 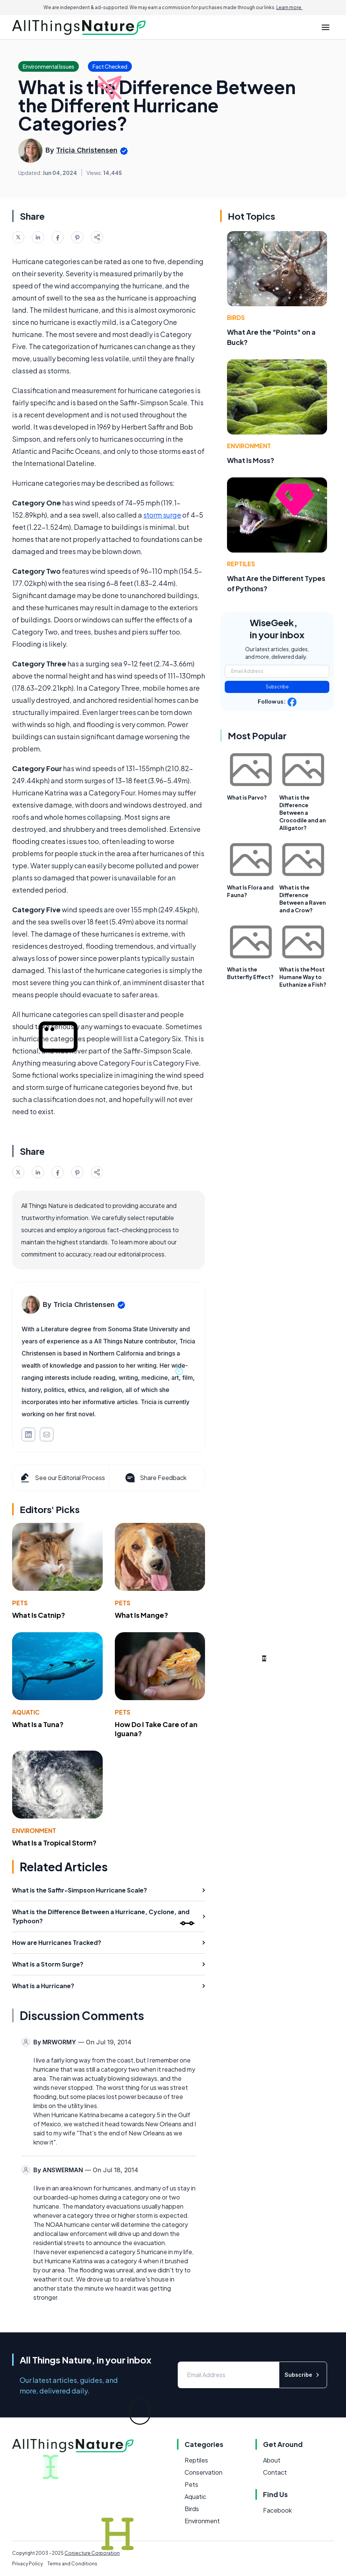 What do you see at coordinates (179, 1371) in the screenshot?
I see `view current time` at bounding box center [179, 1371].